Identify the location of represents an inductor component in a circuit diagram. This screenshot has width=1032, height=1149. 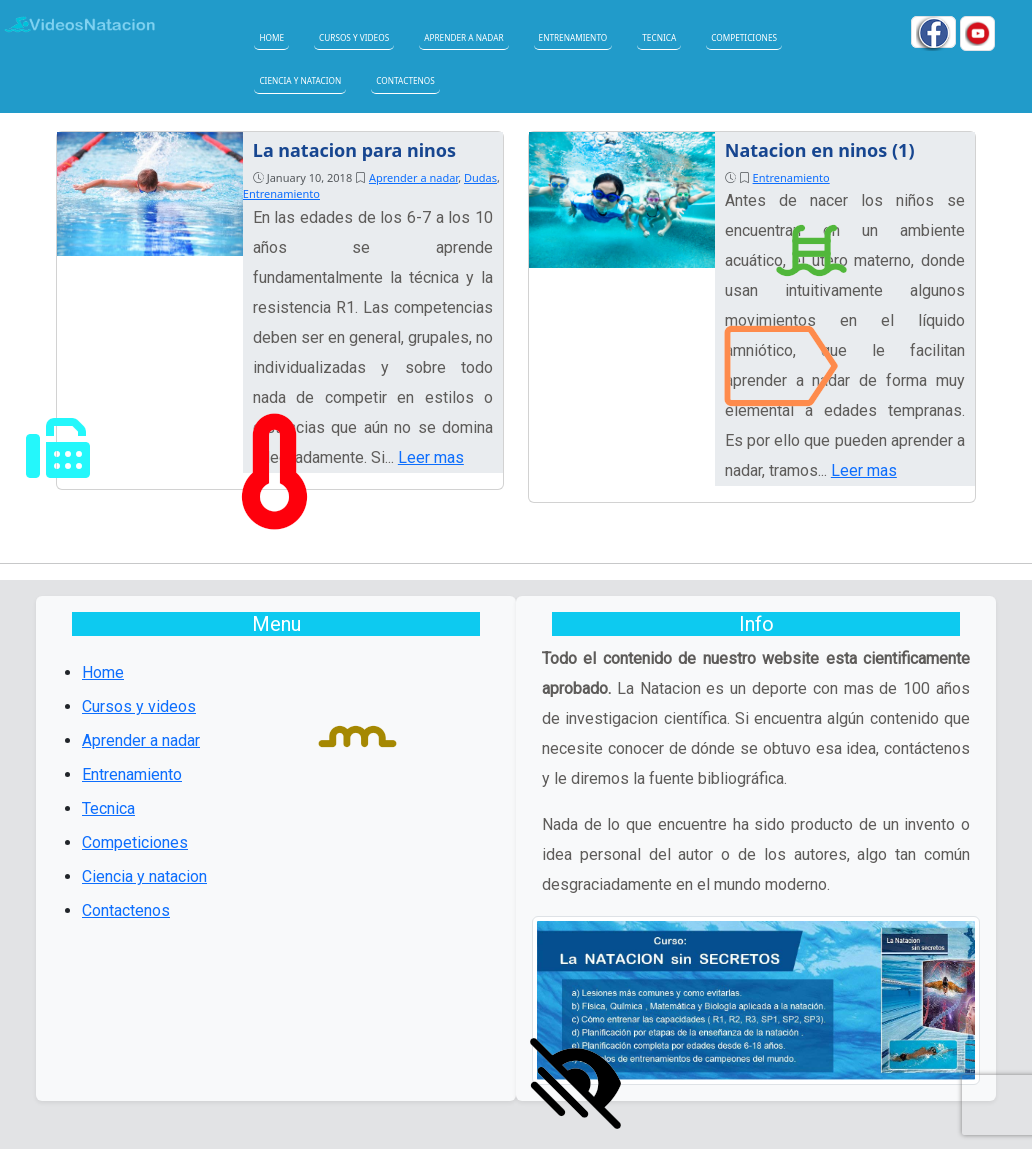
(357, 736).